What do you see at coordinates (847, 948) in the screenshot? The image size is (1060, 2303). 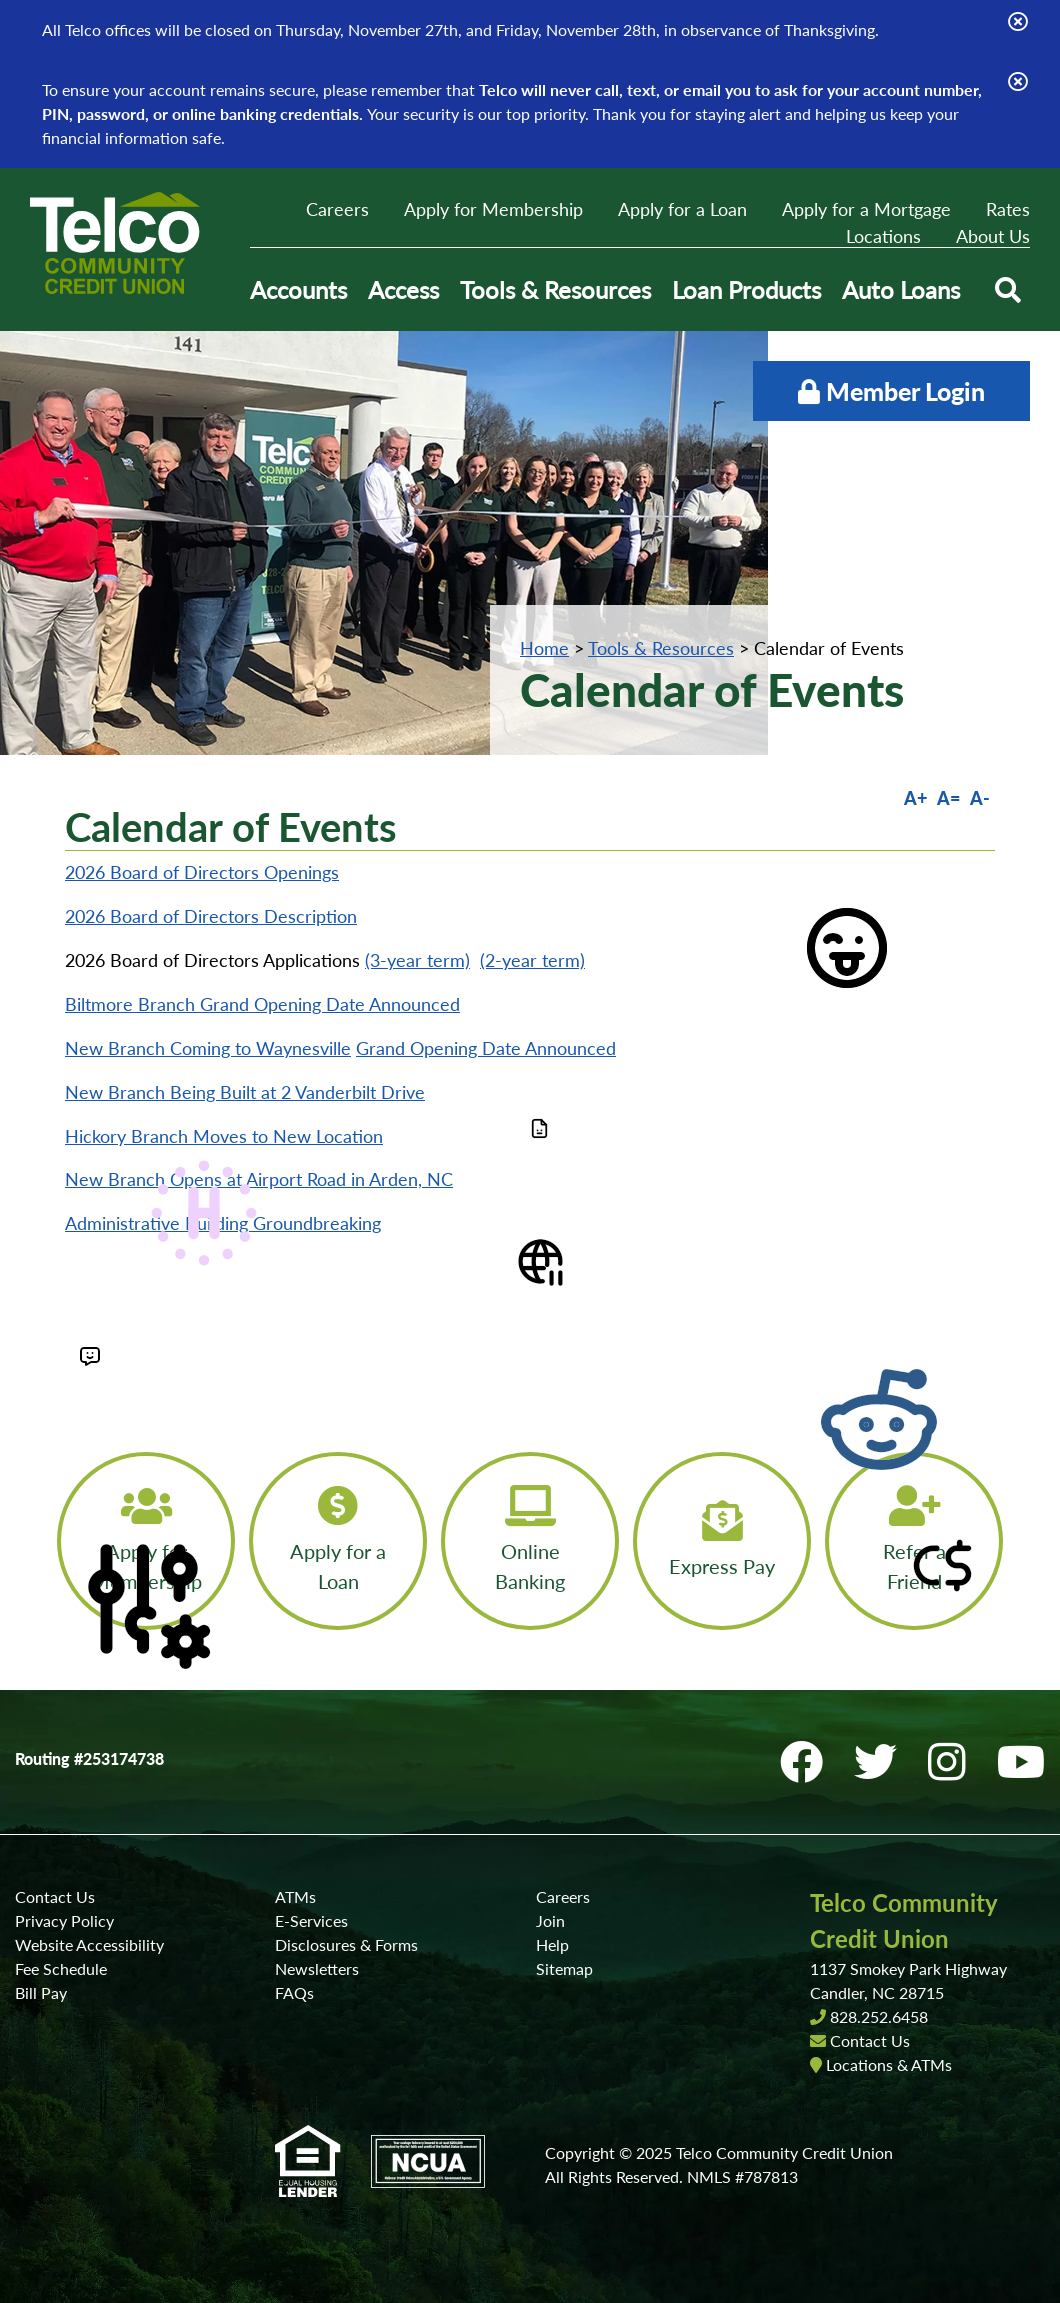 I see `add a playful or joking tone to a message` at bounding box center [847, 948].